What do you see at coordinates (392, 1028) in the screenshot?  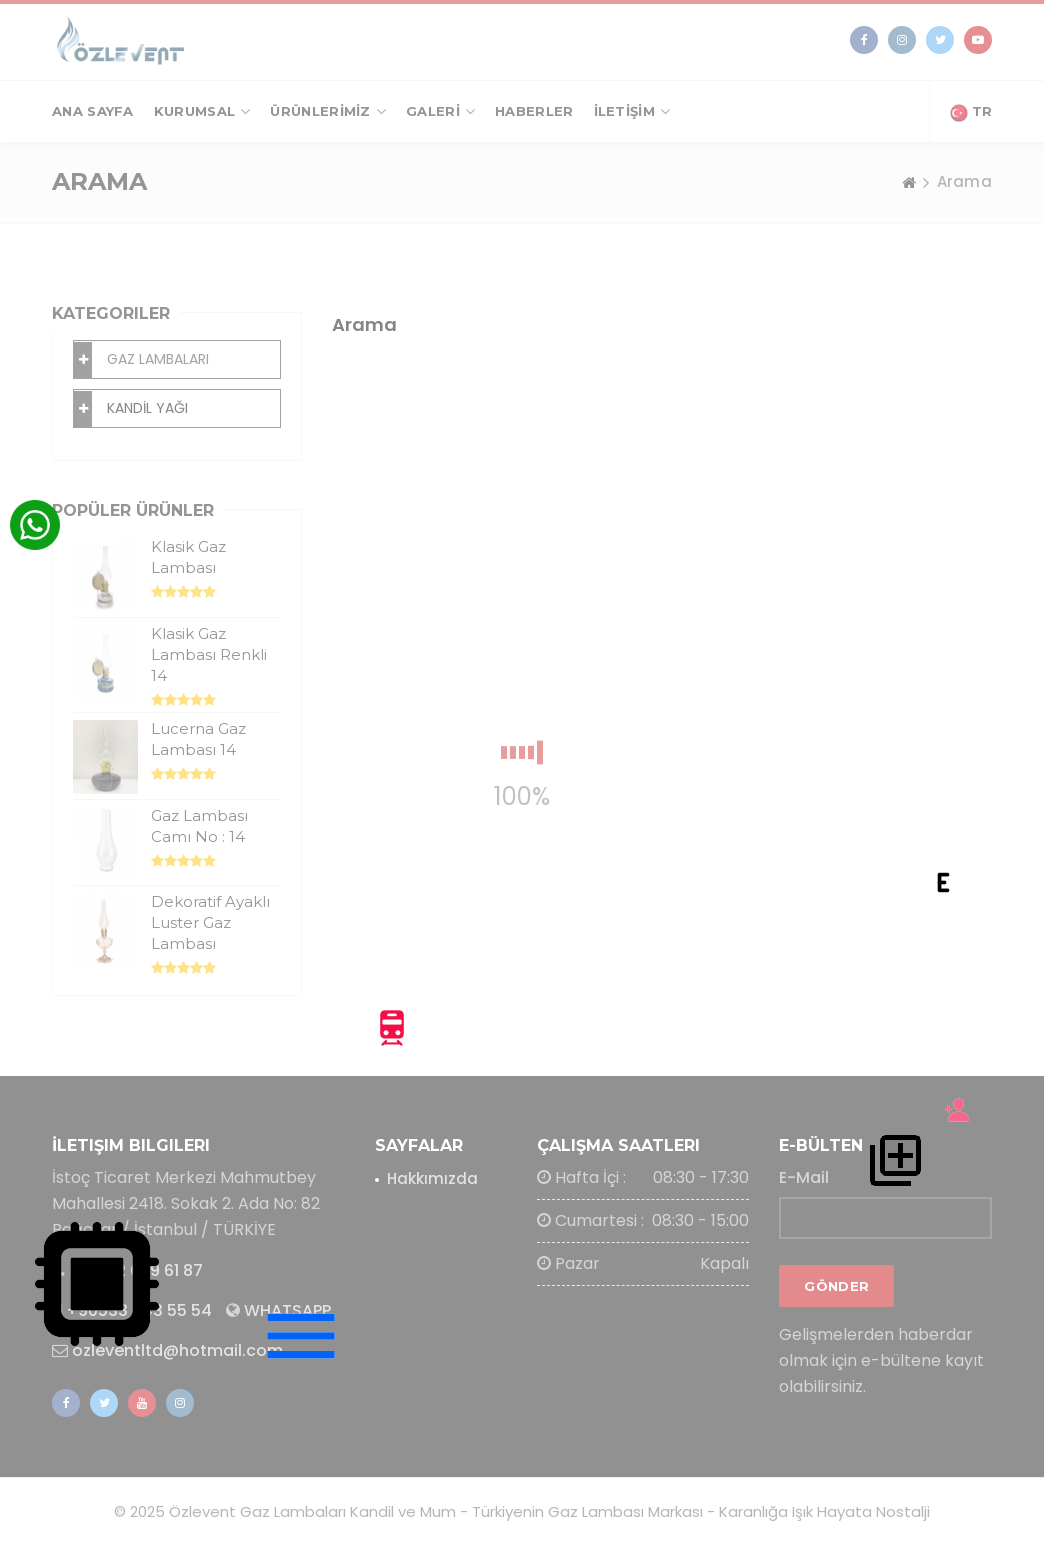 I see `view subway or metro transit options` at bounding box center [392, 1028].